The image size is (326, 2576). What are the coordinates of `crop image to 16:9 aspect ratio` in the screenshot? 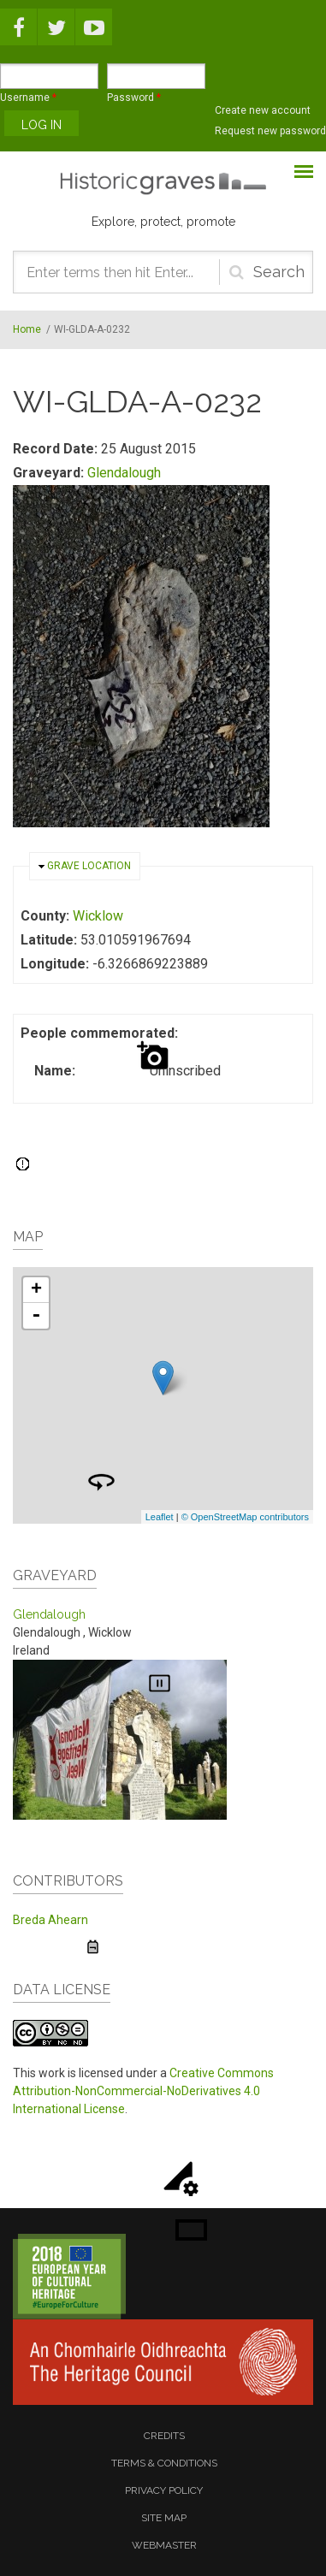 It's located at (191, 2230).